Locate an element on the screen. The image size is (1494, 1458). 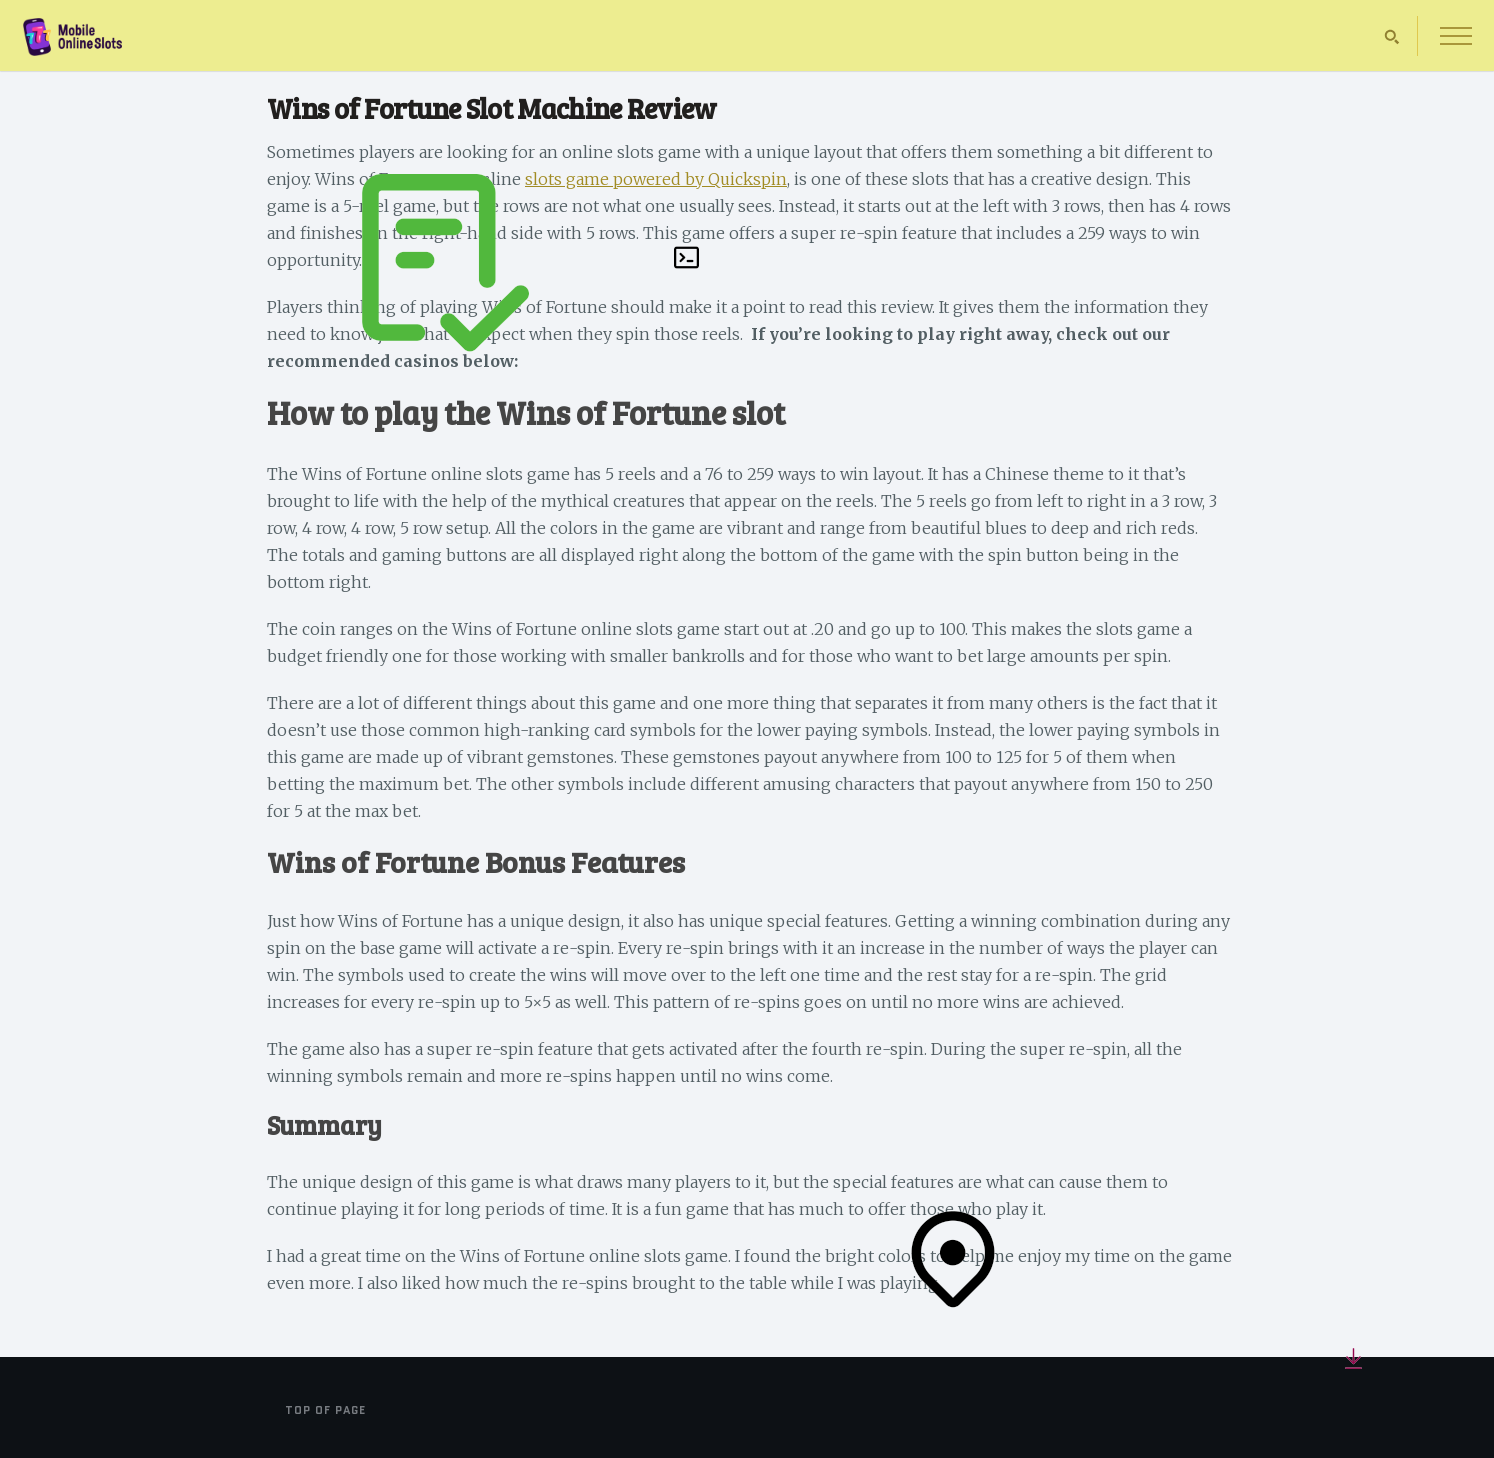
move item to bottom of list is located at coordinates (1353, 1358).